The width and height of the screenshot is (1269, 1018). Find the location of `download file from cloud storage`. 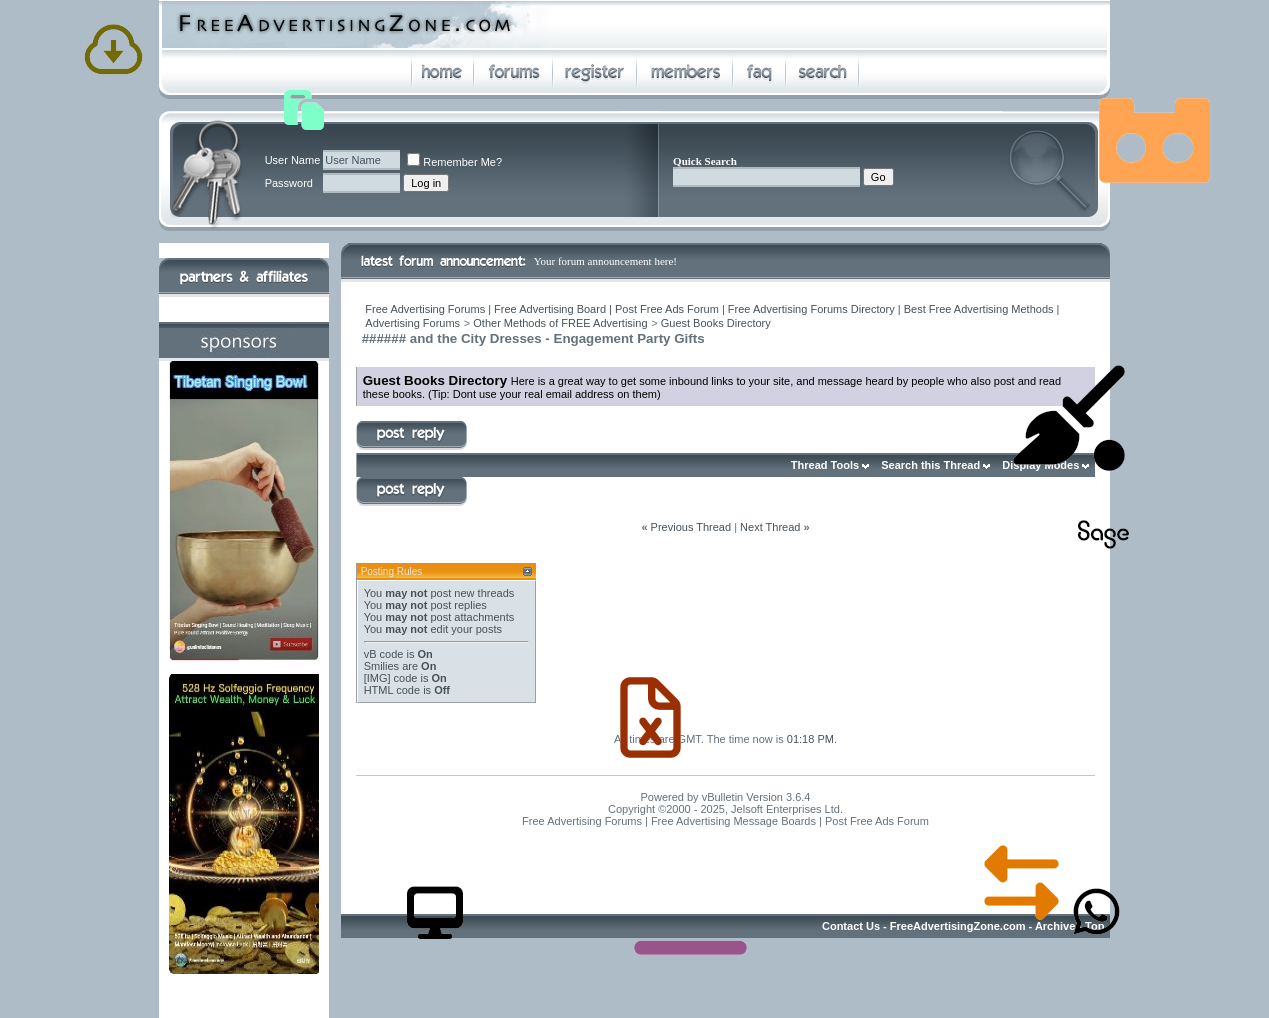

download file from cloud storage is located at coordinates (113, 50).